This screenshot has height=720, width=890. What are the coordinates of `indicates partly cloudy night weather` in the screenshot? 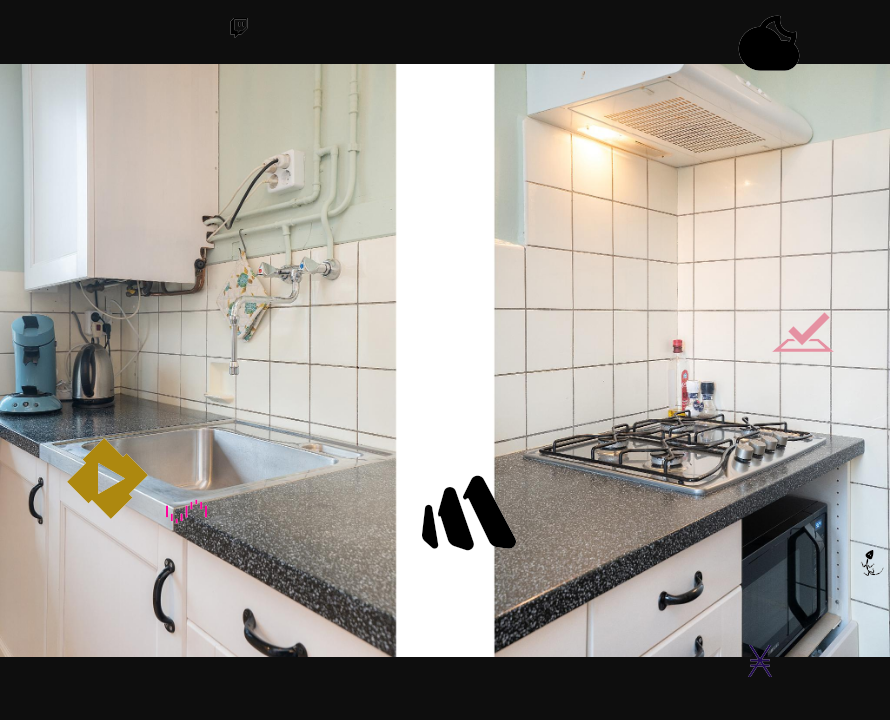 It's located at (769, 46).